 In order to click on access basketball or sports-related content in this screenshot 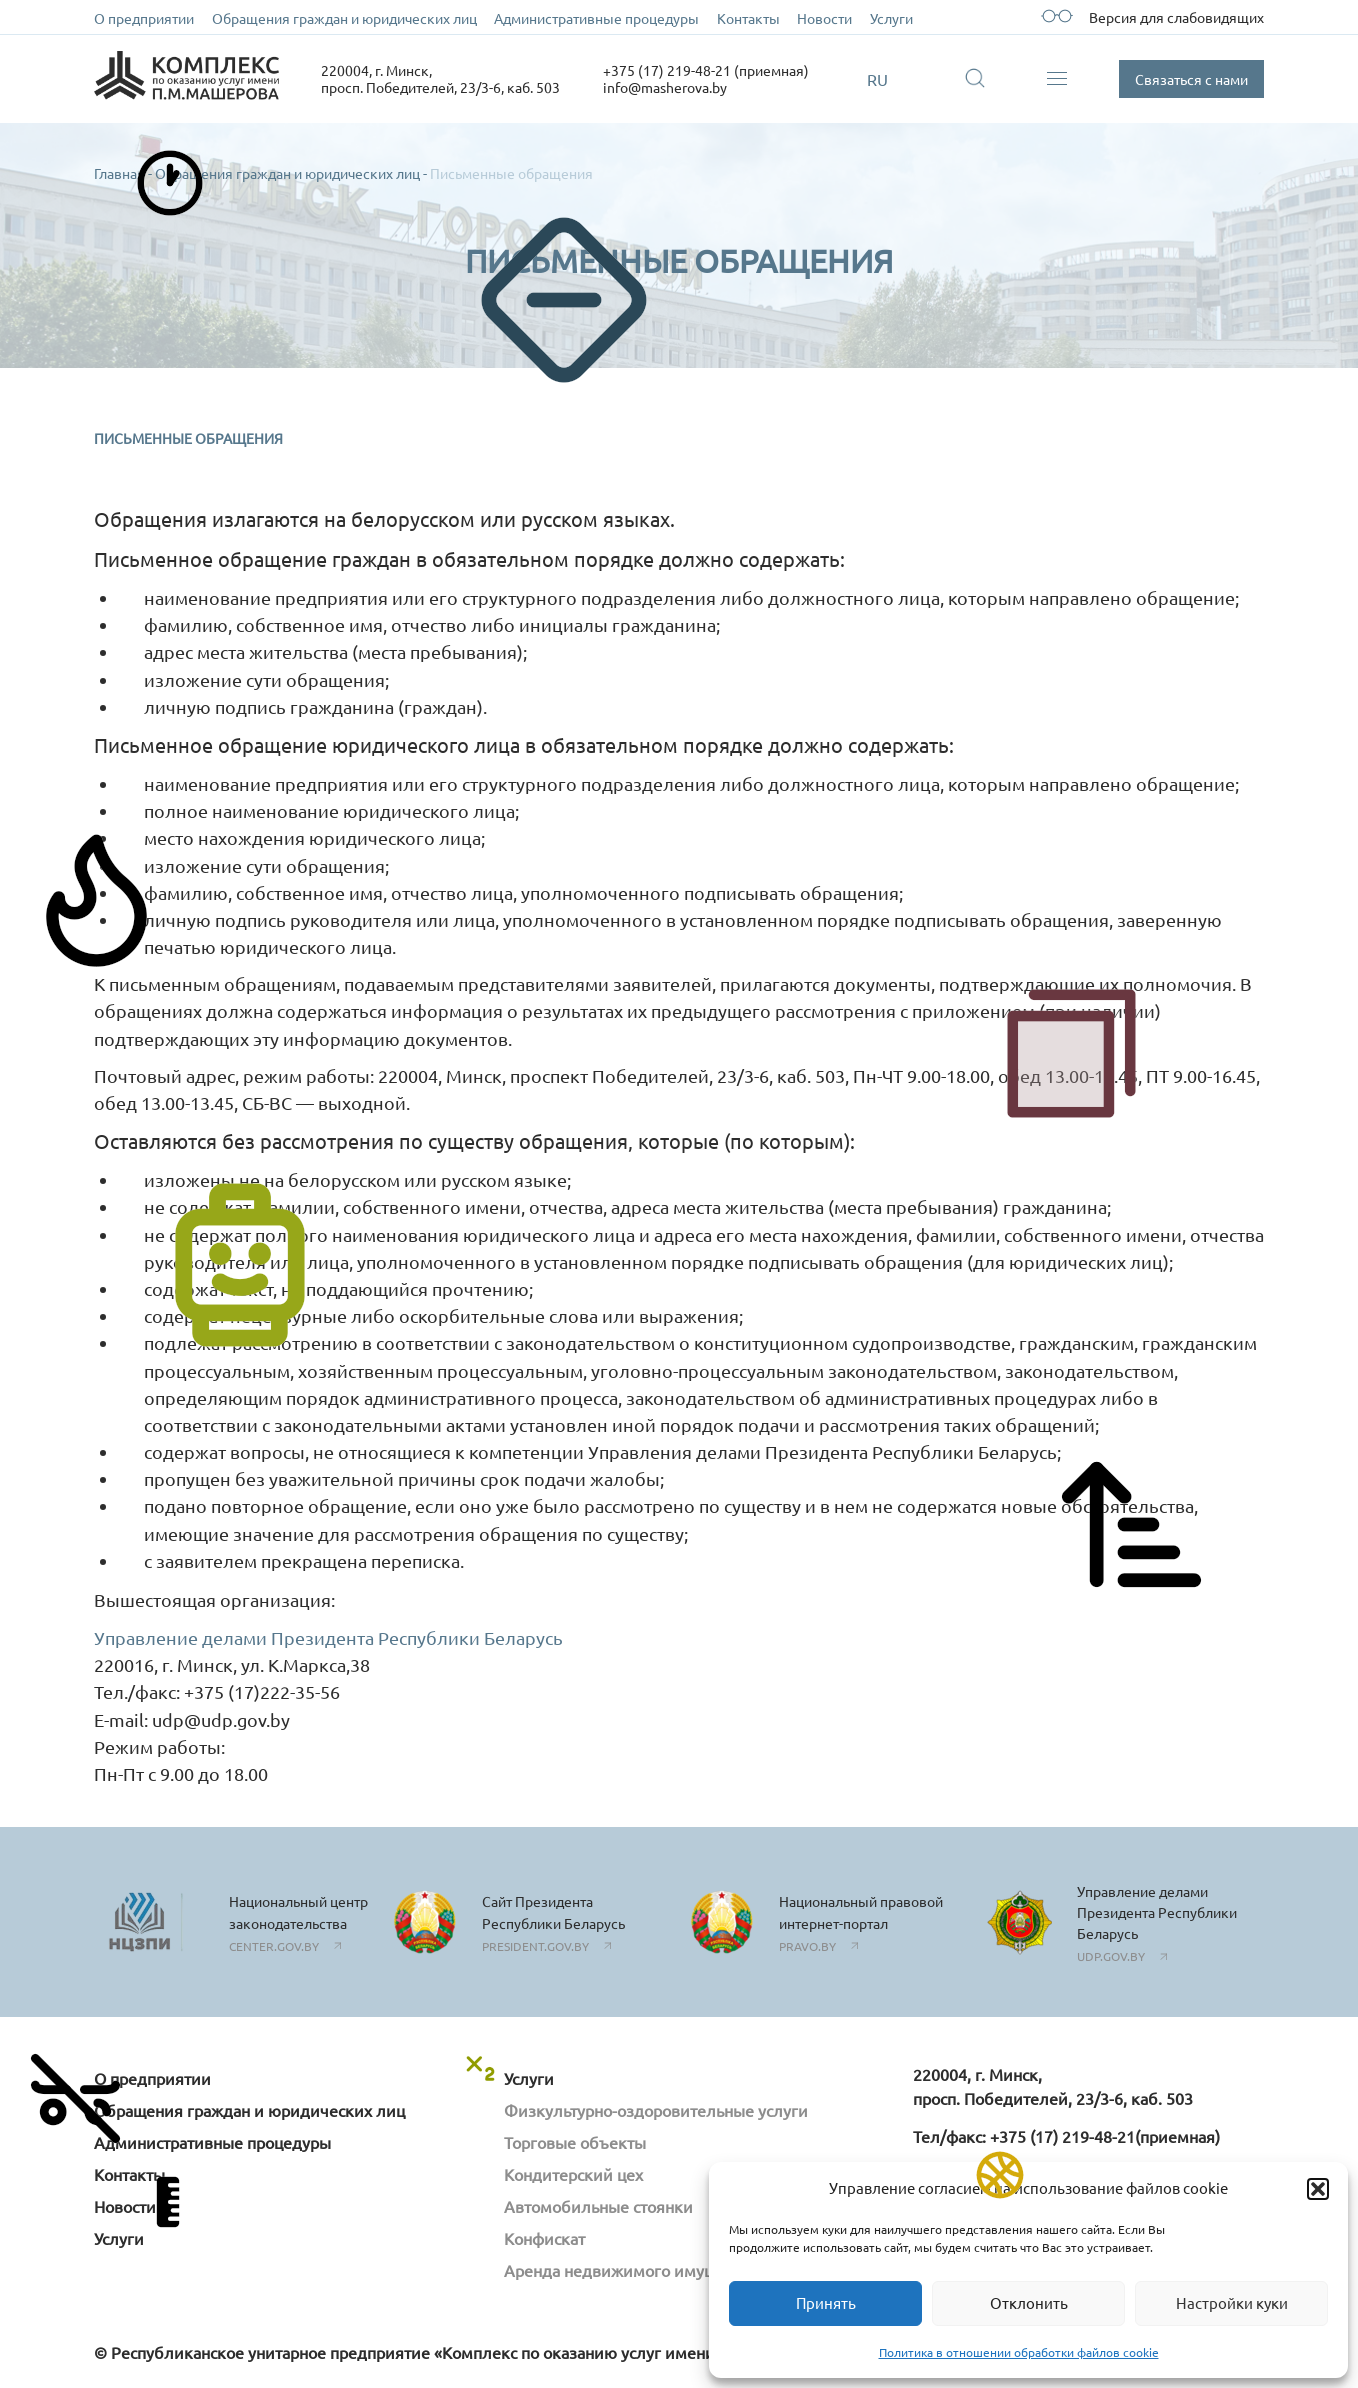, I will do `click(1000, 2175)`.